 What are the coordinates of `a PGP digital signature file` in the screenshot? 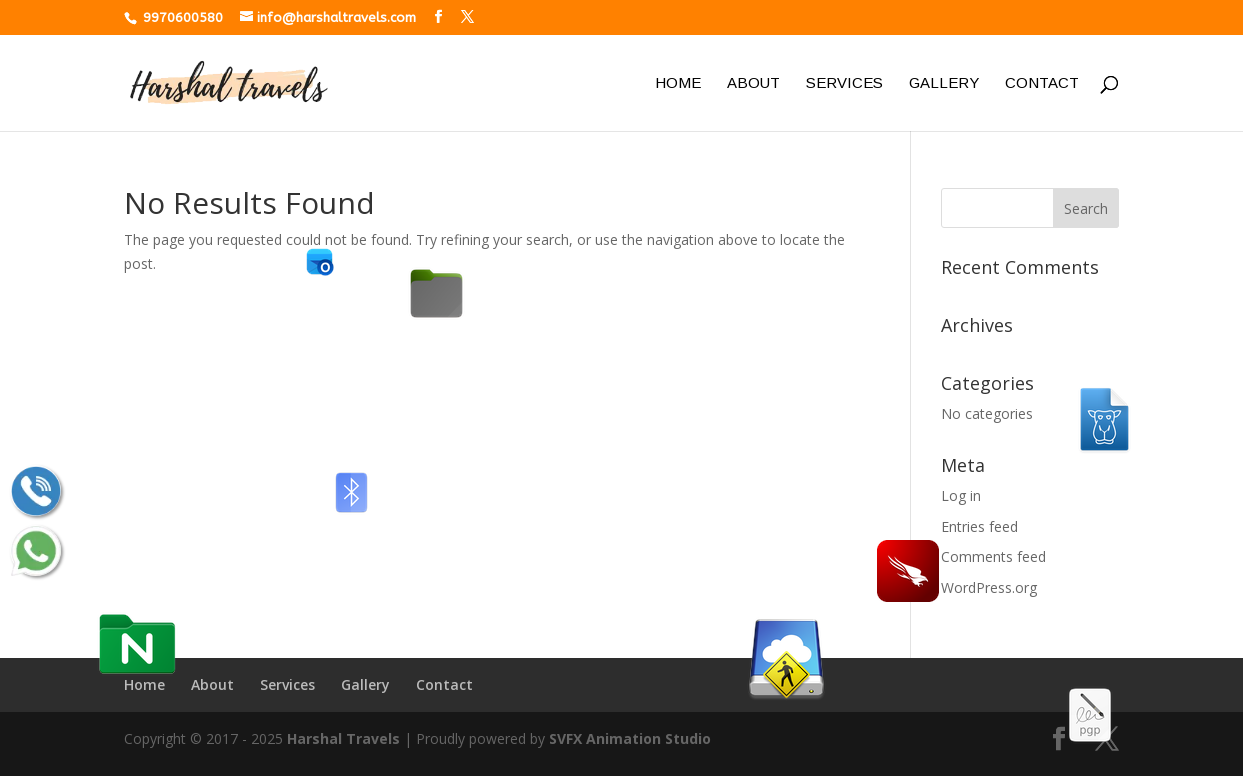 It's located at (1090, 715).